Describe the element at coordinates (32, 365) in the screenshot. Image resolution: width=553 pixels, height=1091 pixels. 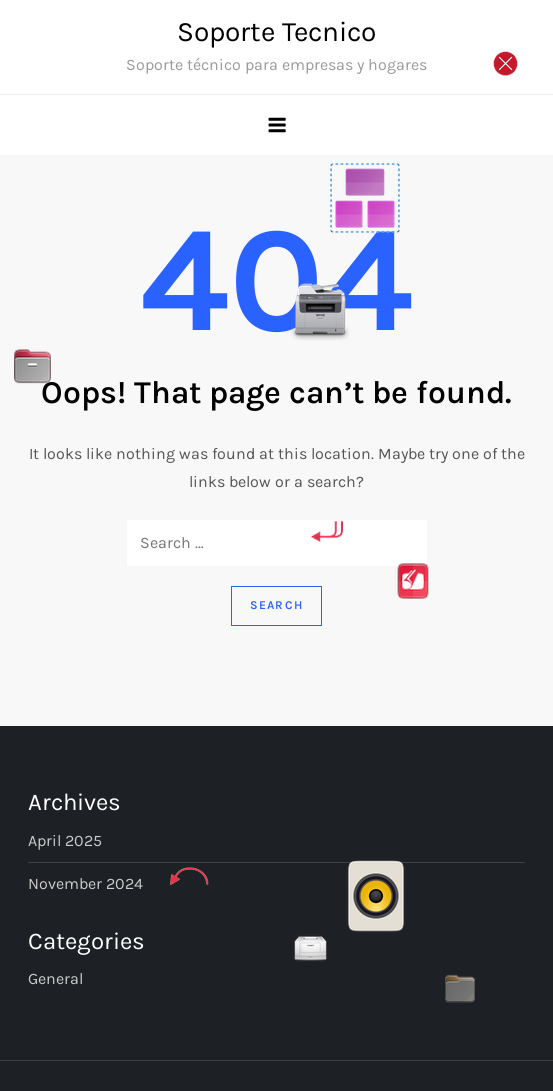
I see `open the file manager application` at that location.